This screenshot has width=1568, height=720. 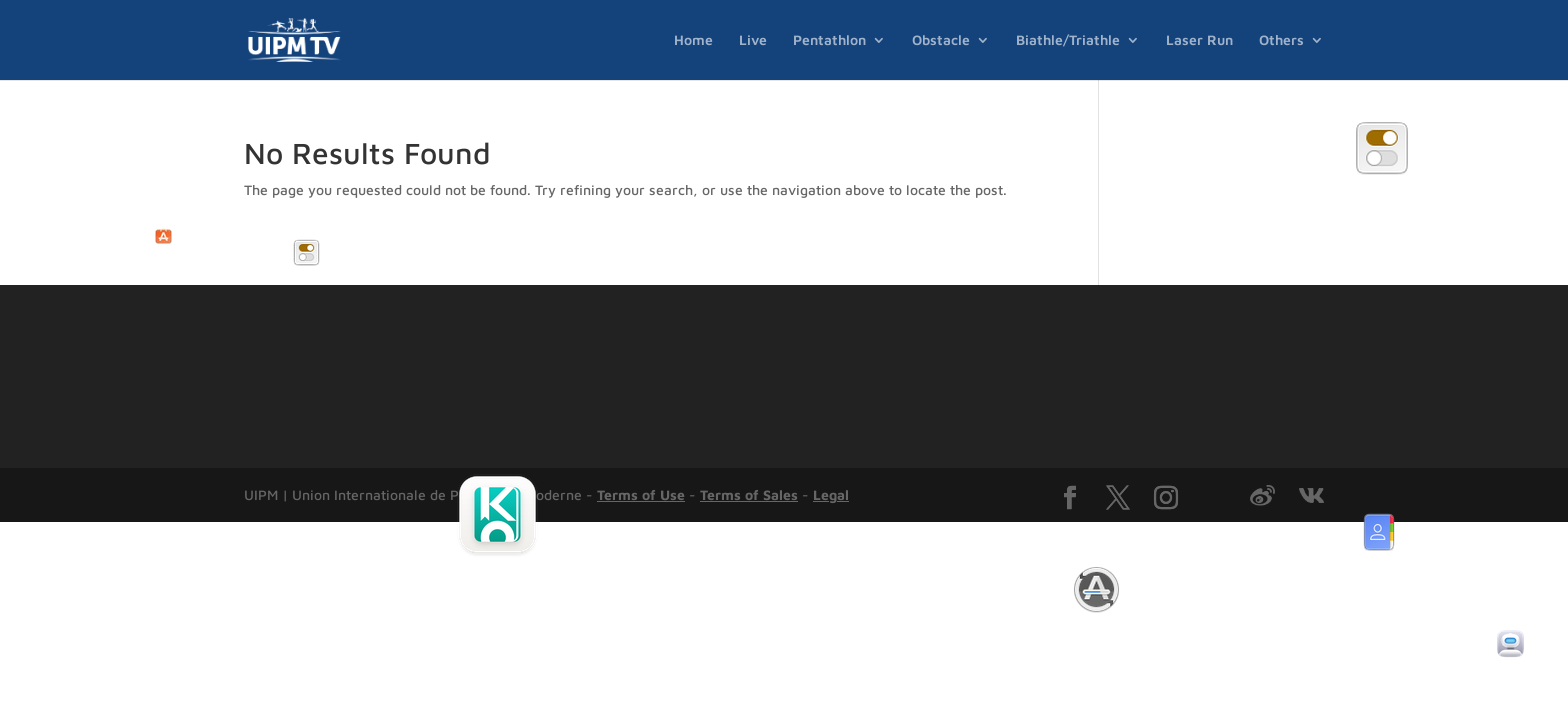 What do you see at coordinates (497, 514) in the screenshot?
I see `open koreader e-book reading app` at bounding box center [497, 514].